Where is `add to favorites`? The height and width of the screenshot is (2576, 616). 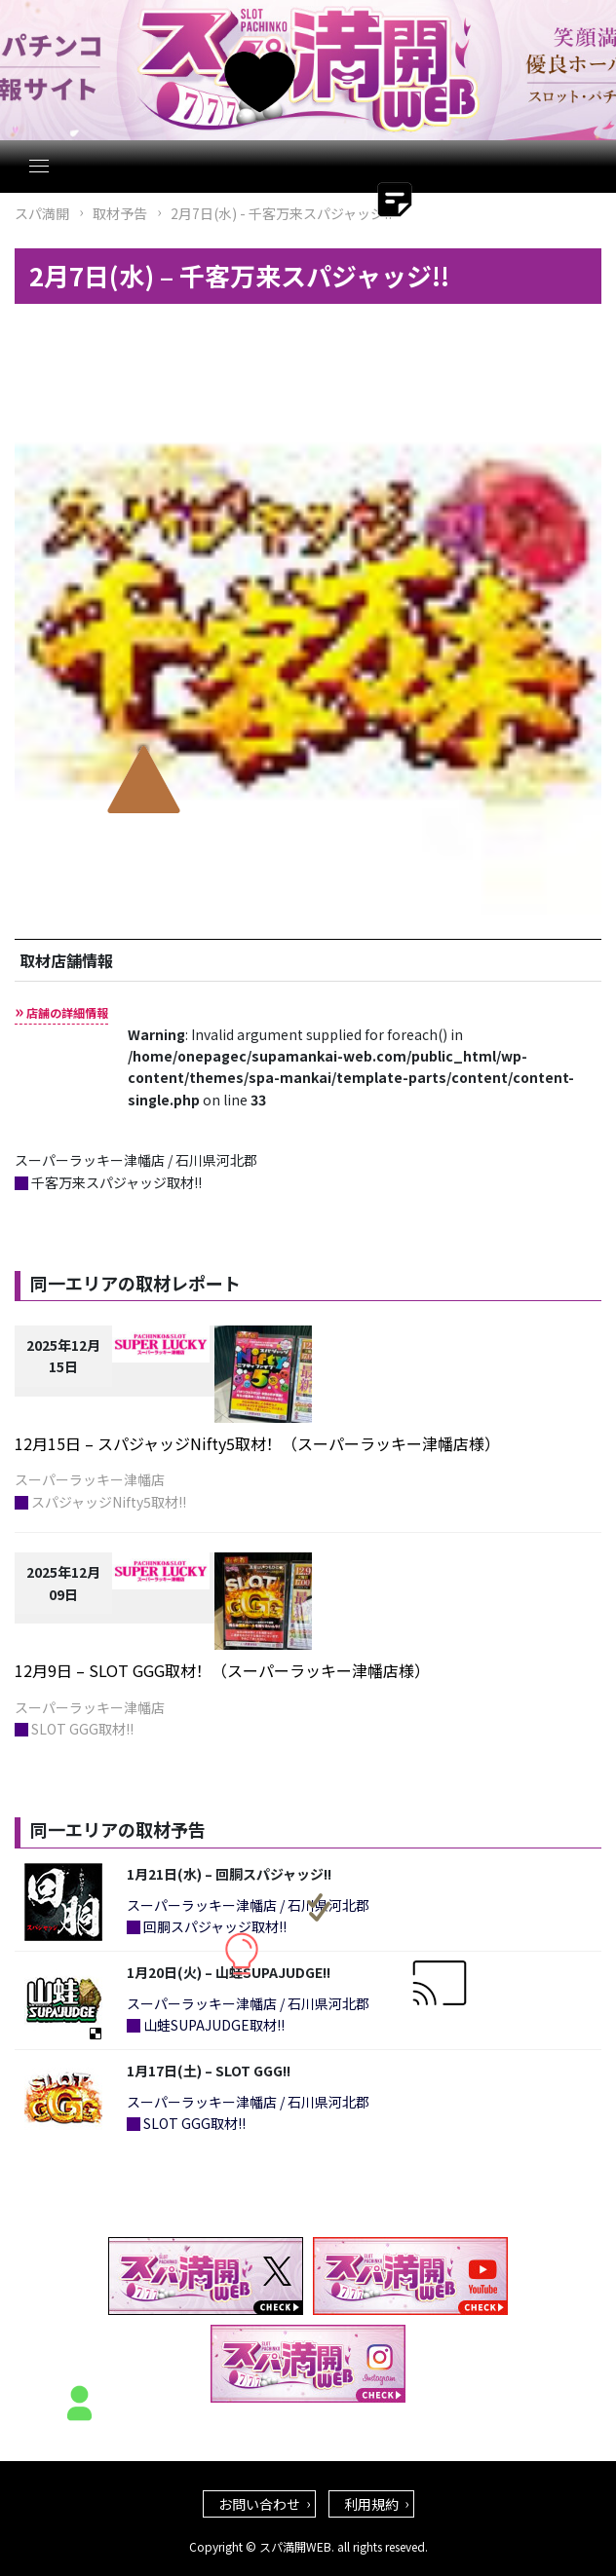
add to favorites is located at coordinates (259, 79).